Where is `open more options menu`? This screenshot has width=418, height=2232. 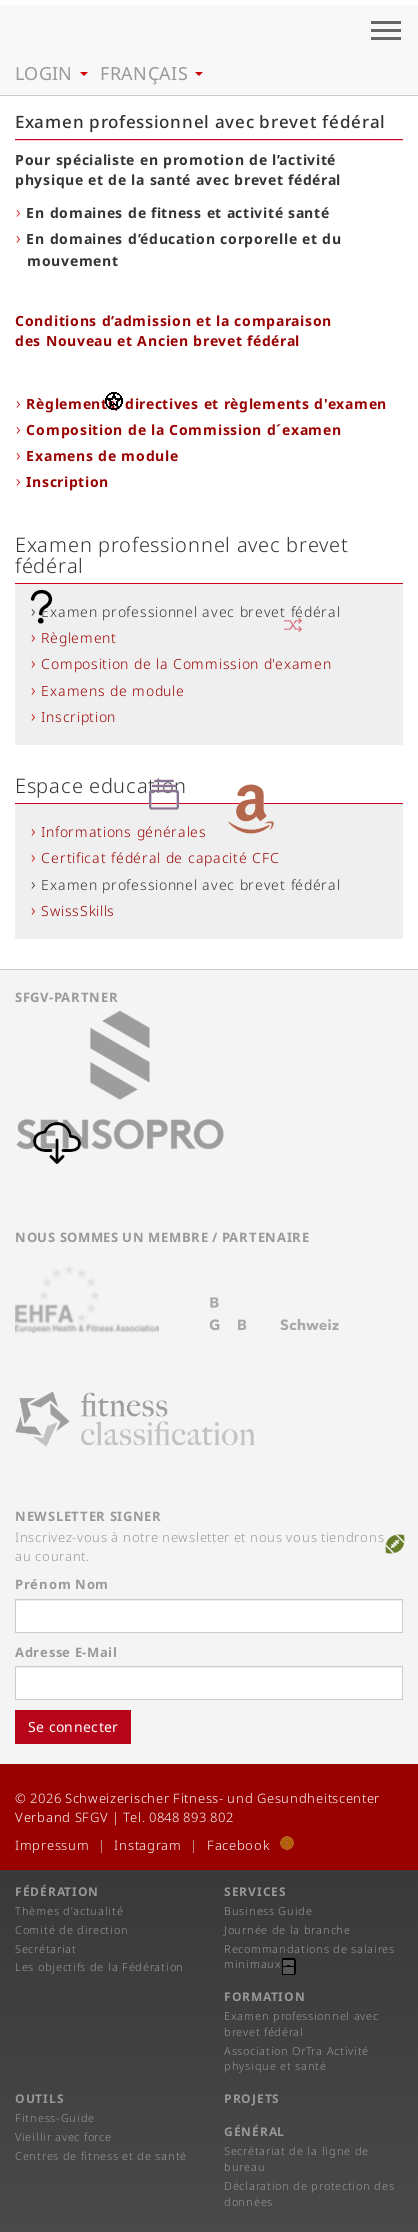
open more options menu is located at coordinates (287, 1843).